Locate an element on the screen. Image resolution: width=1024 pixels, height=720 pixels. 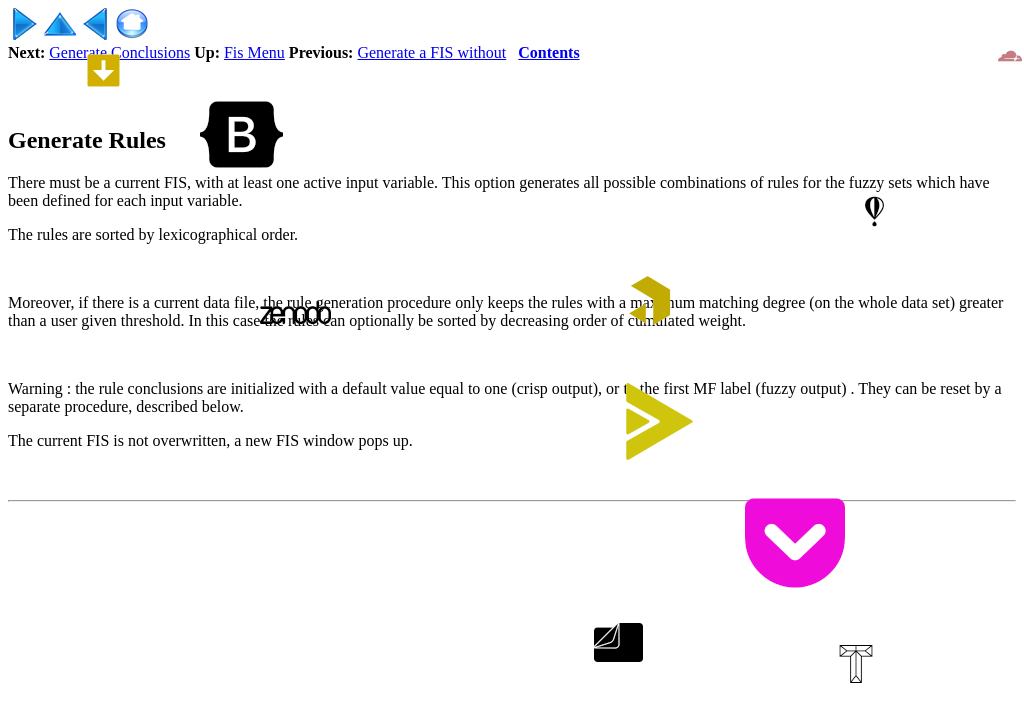
visit talenthouse website or app is located at coordinates (856, 664).